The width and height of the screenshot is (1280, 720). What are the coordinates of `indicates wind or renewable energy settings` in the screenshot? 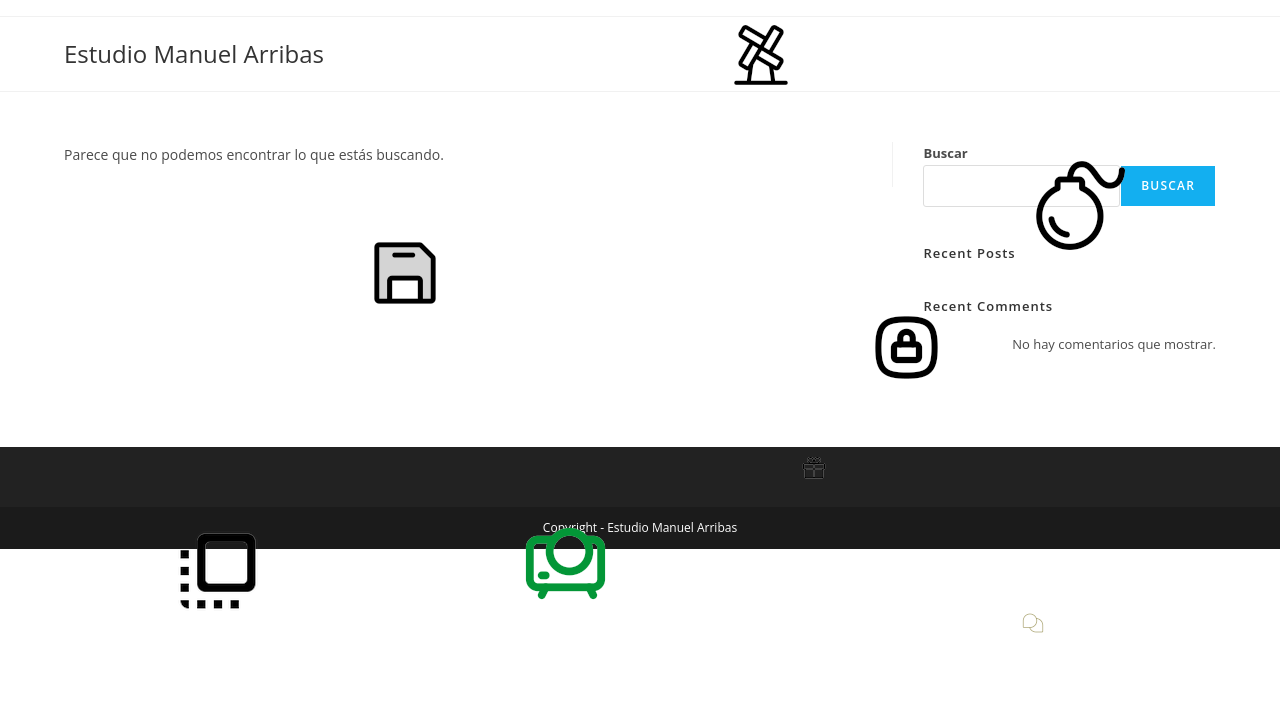 It's located at (761, 56).